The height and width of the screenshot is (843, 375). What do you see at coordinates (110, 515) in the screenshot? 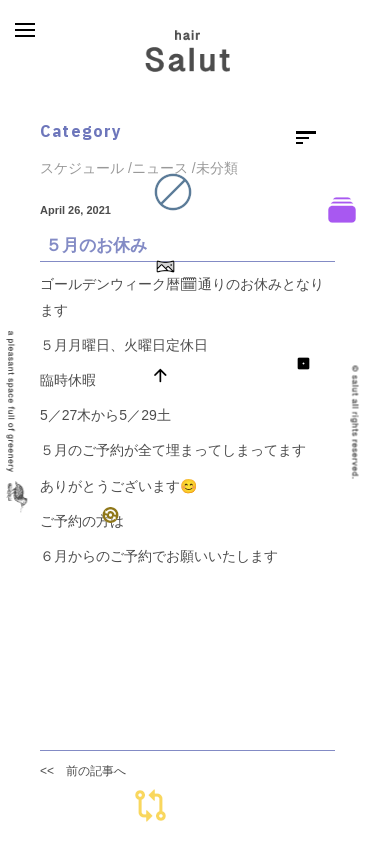
I see `reopen a closed issue` at bounding box center [110, 515].